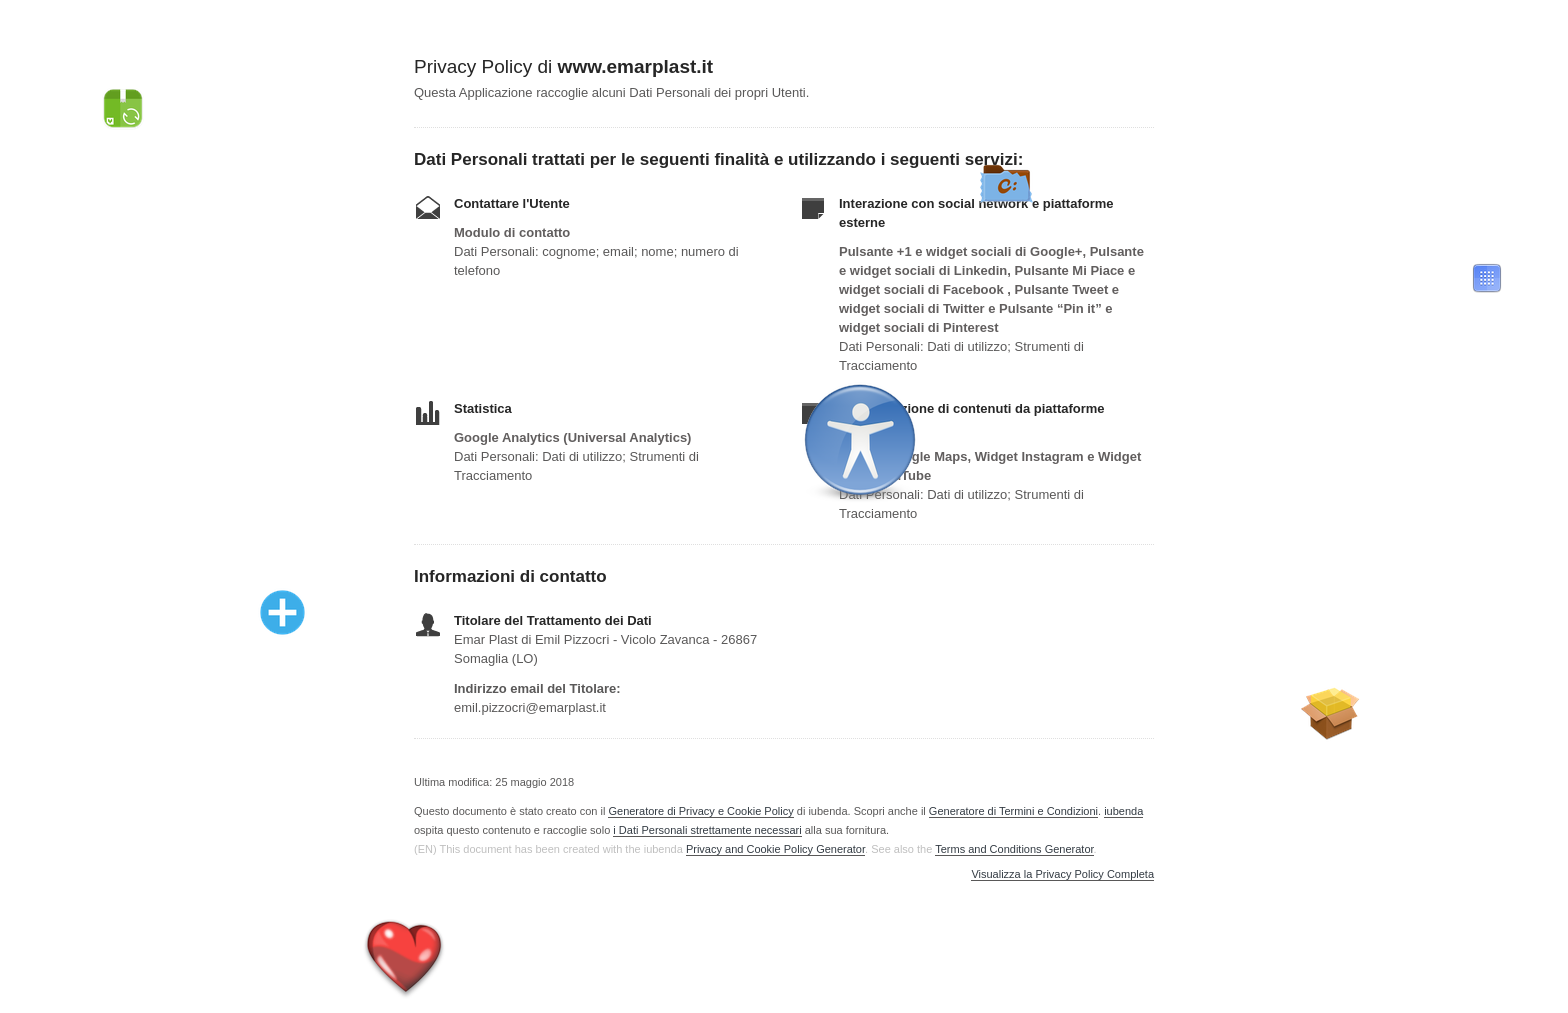 This screenshot has height=1013, width=1568. Describe the element at coordinates (1487, 278) in the screenshot. I see `open the app drawer or launcher` at that location.